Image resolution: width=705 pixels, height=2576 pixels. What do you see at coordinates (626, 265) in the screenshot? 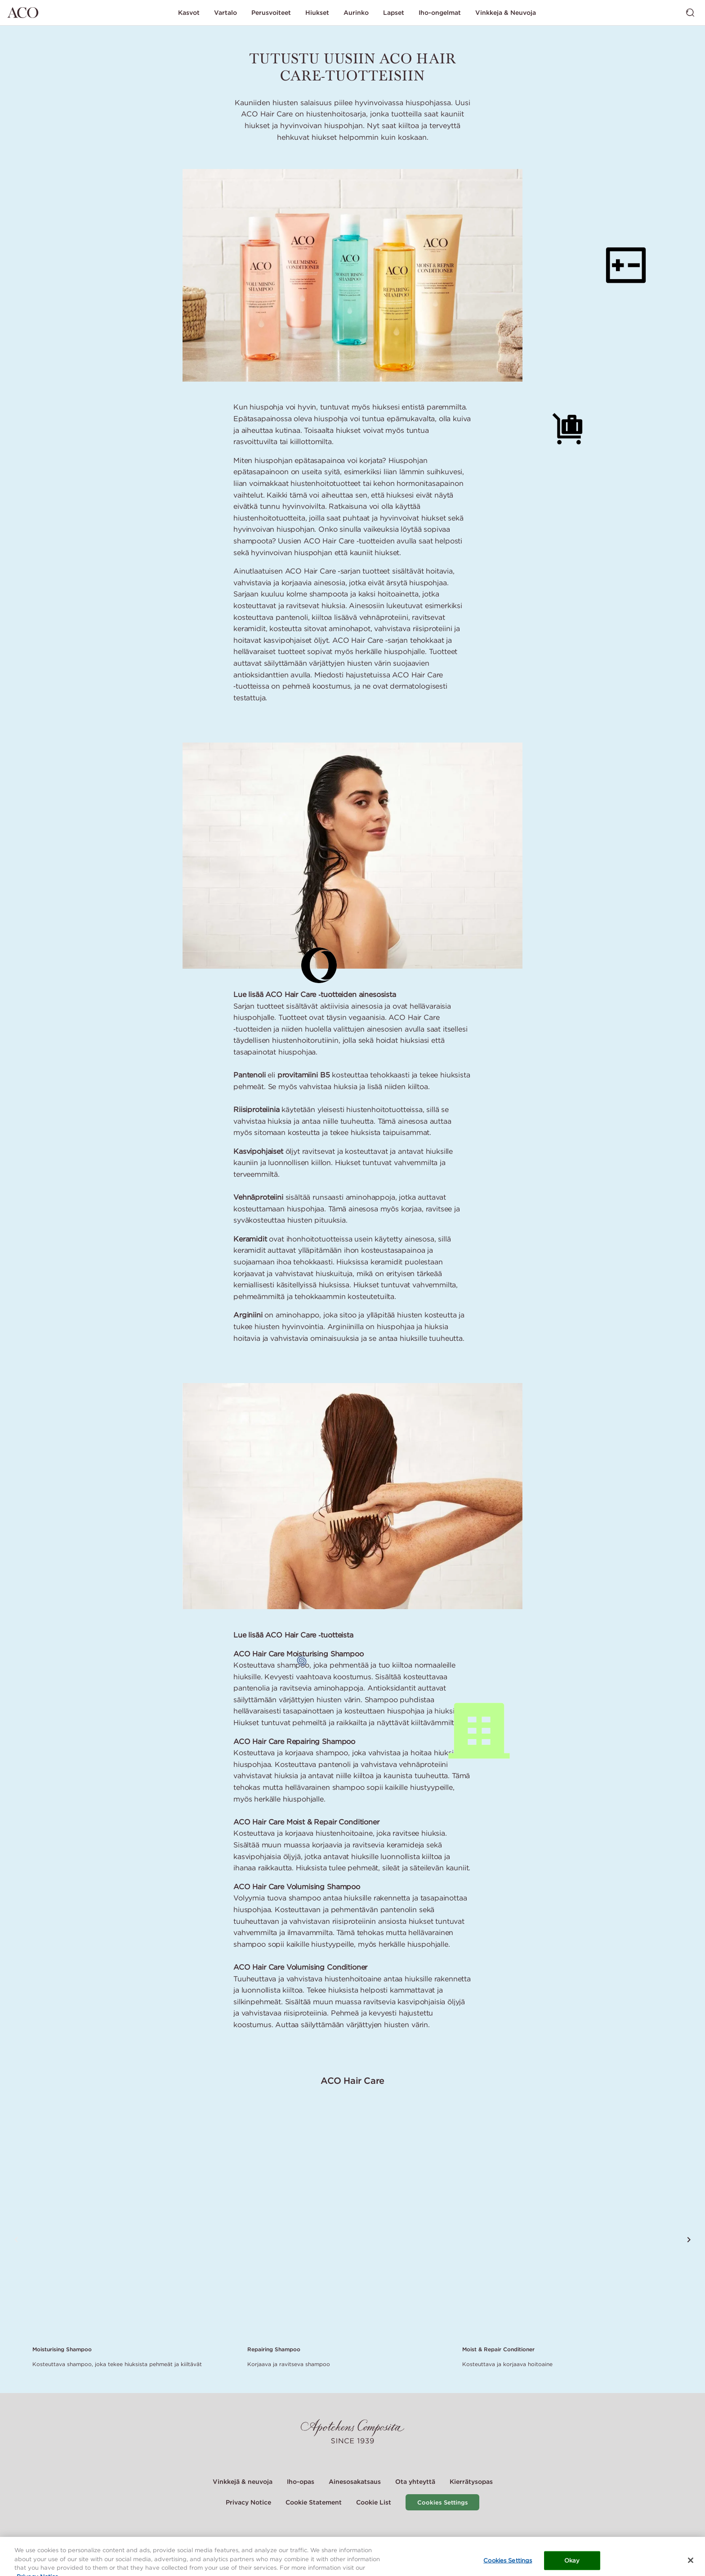
I see `adjust quantity or value up or down` at bounding box center [626, 265].